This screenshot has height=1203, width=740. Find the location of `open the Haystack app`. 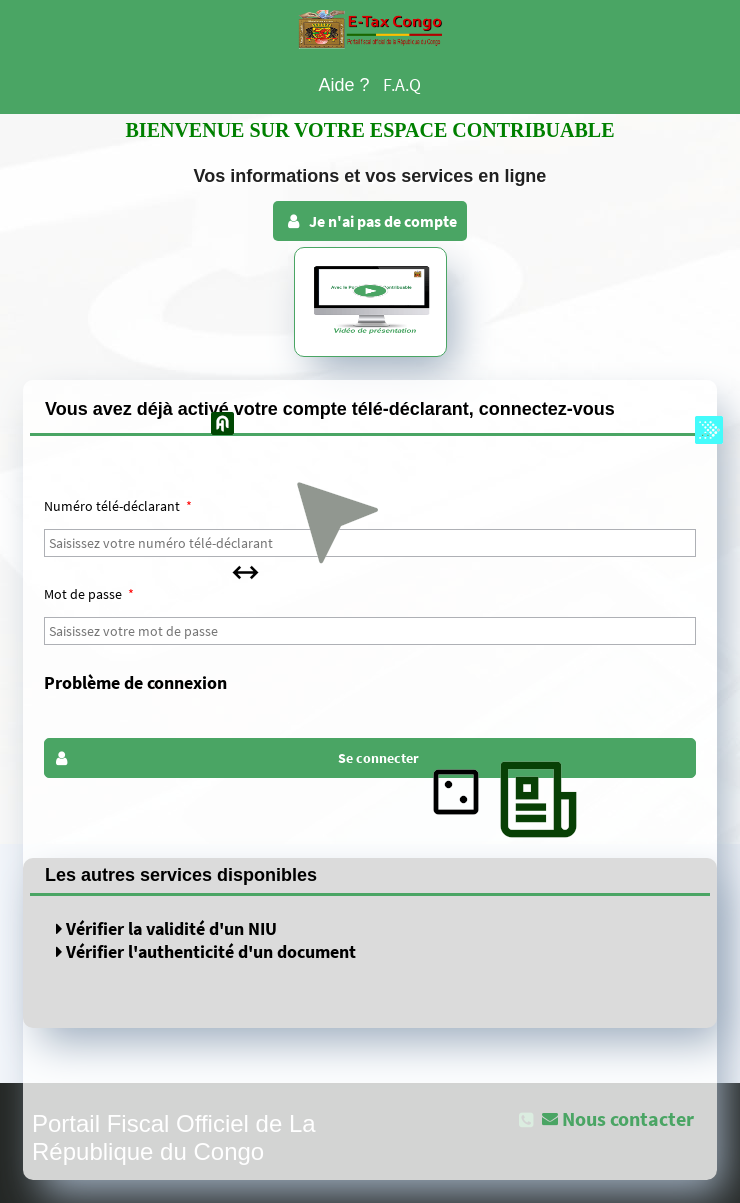

open the Haystack app is located at coordinates (222, 423).